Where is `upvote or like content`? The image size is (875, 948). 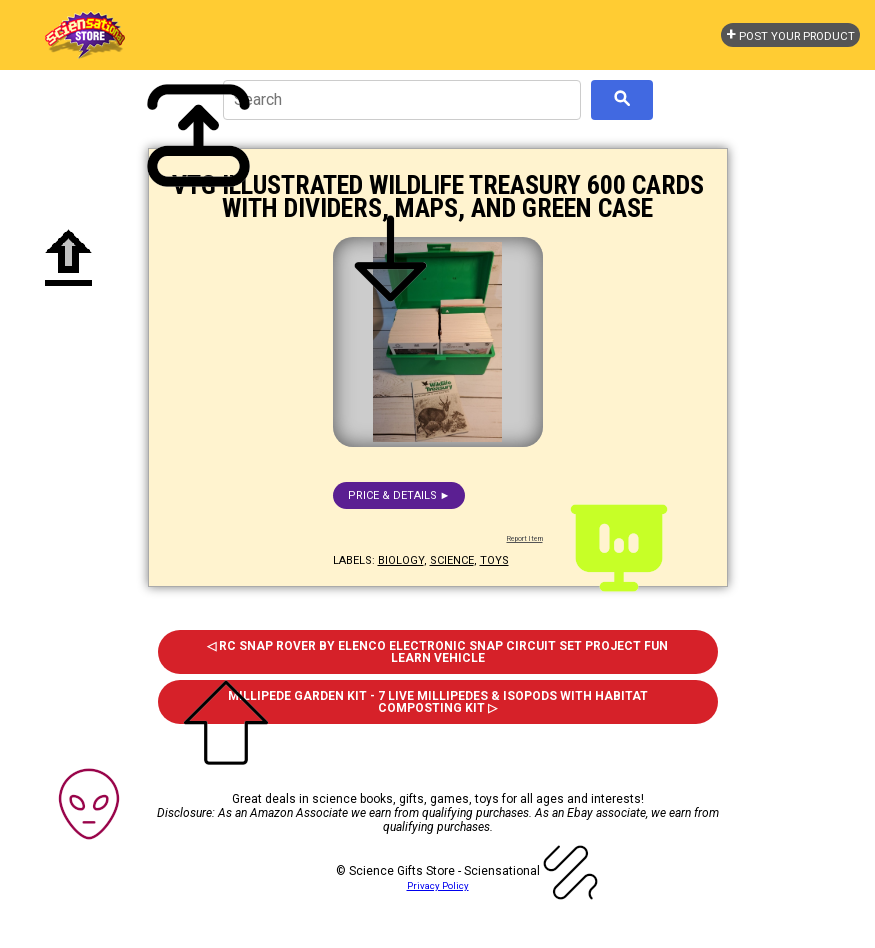
upvote or like content is located at coordinates (226, 726).